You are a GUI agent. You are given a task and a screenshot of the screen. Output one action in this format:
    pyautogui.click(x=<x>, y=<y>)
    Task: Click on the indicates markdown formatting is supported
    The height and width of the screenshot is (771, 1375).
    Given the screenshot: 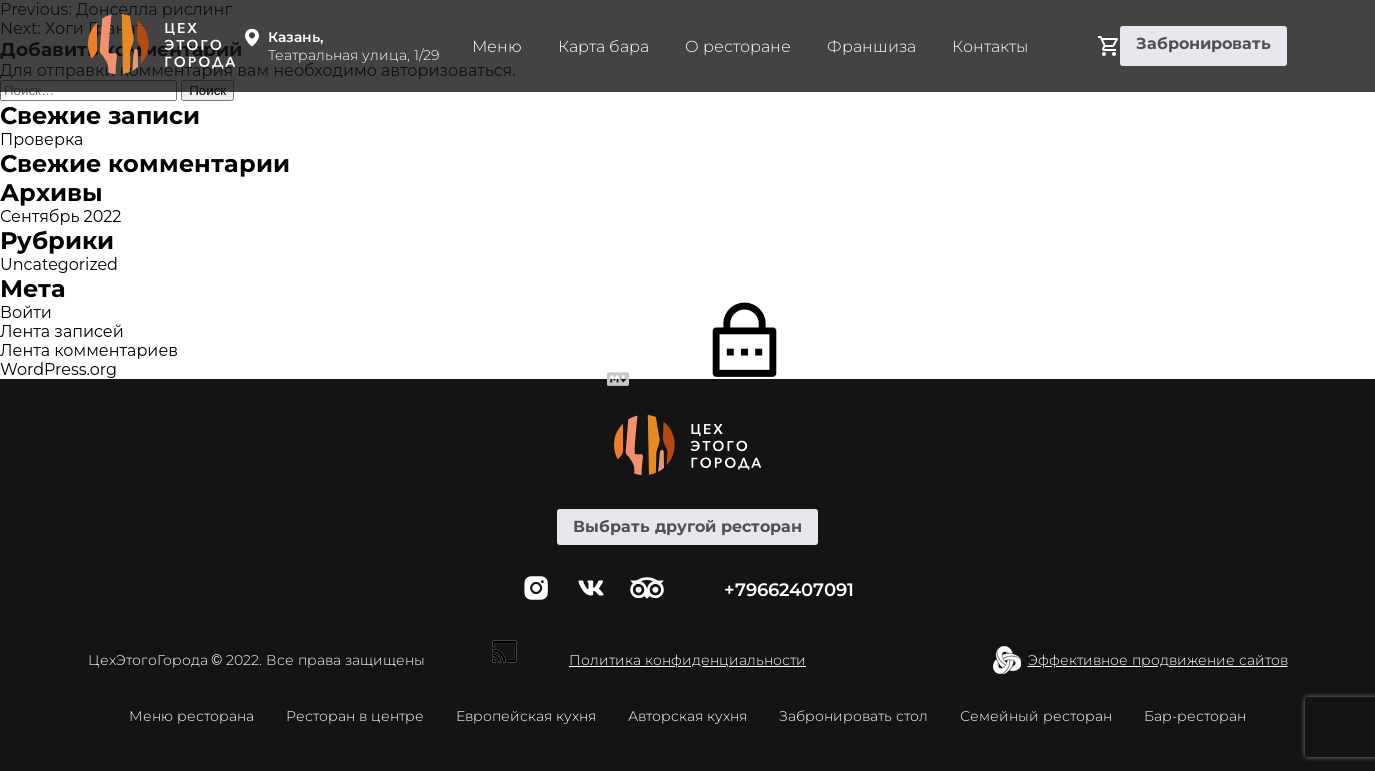 What is the action you would take?
    pyautogui.click(x=618, y=379)
    